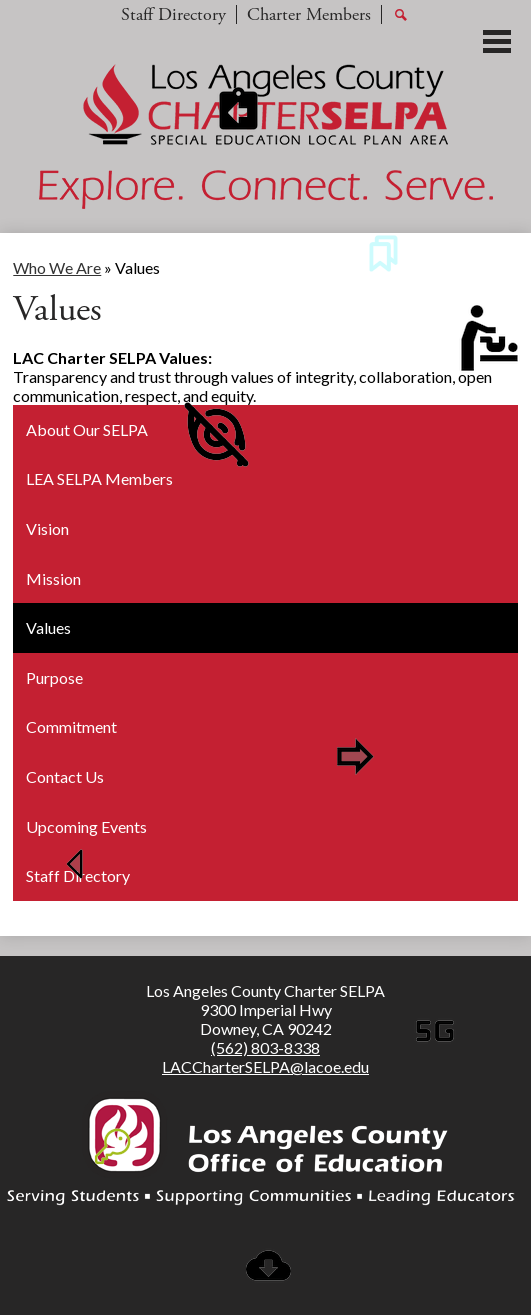 The width and height of the screenshot is (531, 1315). I want to click on go back to the previous screen, so click(76, 864).